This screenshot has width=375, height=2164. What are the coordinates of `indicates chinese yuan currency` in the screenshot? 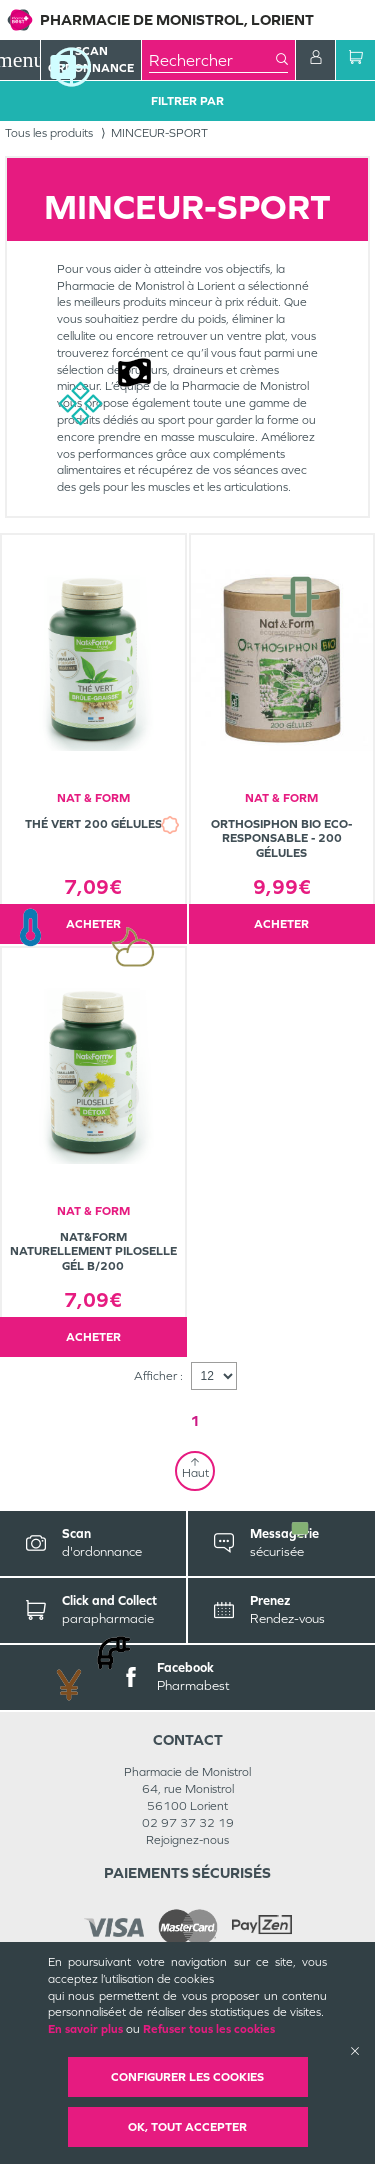 It's located at (69, 1685).